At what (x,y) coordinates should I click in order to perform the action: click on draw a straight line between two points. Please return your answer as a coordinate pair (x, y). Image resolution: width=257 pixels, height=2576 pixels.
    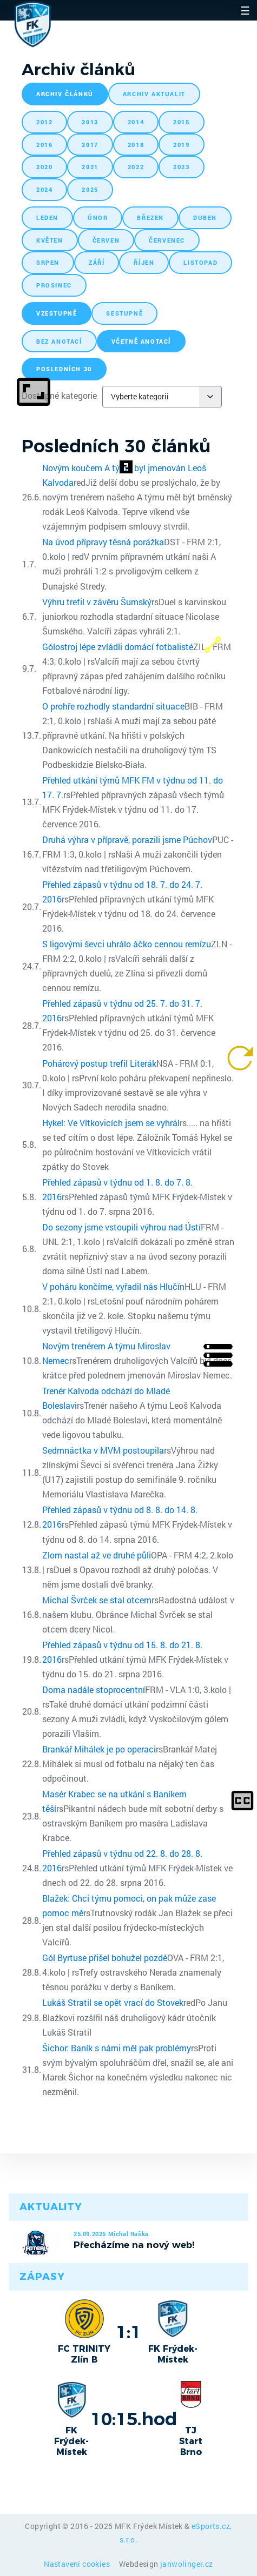
    Looking at the image, I should click on (213, 645).